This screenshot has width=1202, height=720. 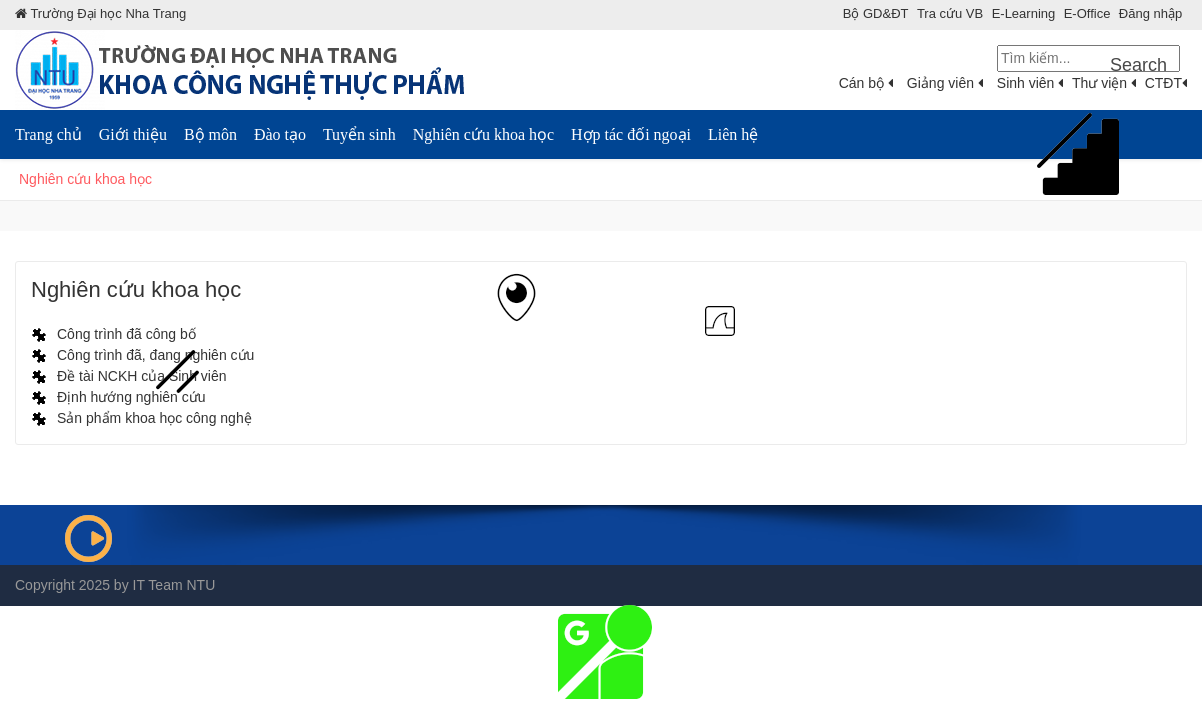 What do you see at coordinates (1078, 154) in the screenshot?
I see `open levels.fyi app or website` at bounding box center [1078, 154].